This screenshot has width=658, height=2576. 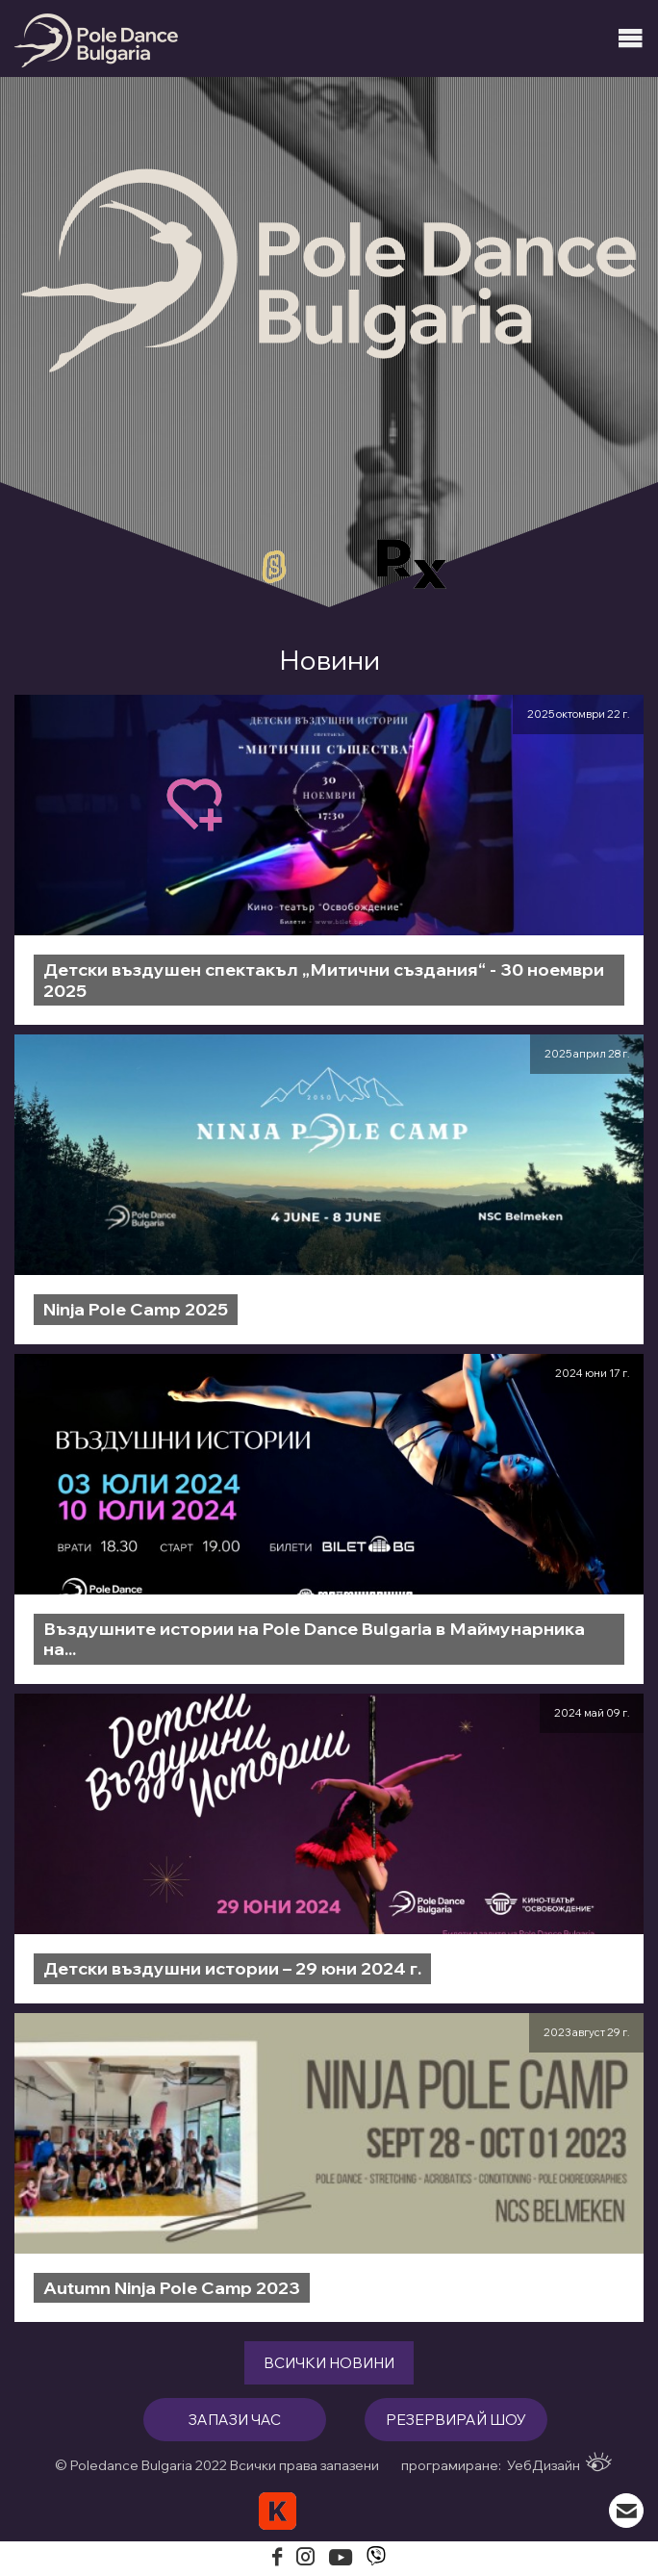 What do you see at coordinates (274, 567) in the screenshot?
I see `open scratch programming environment` at bounding box center [274, 567].